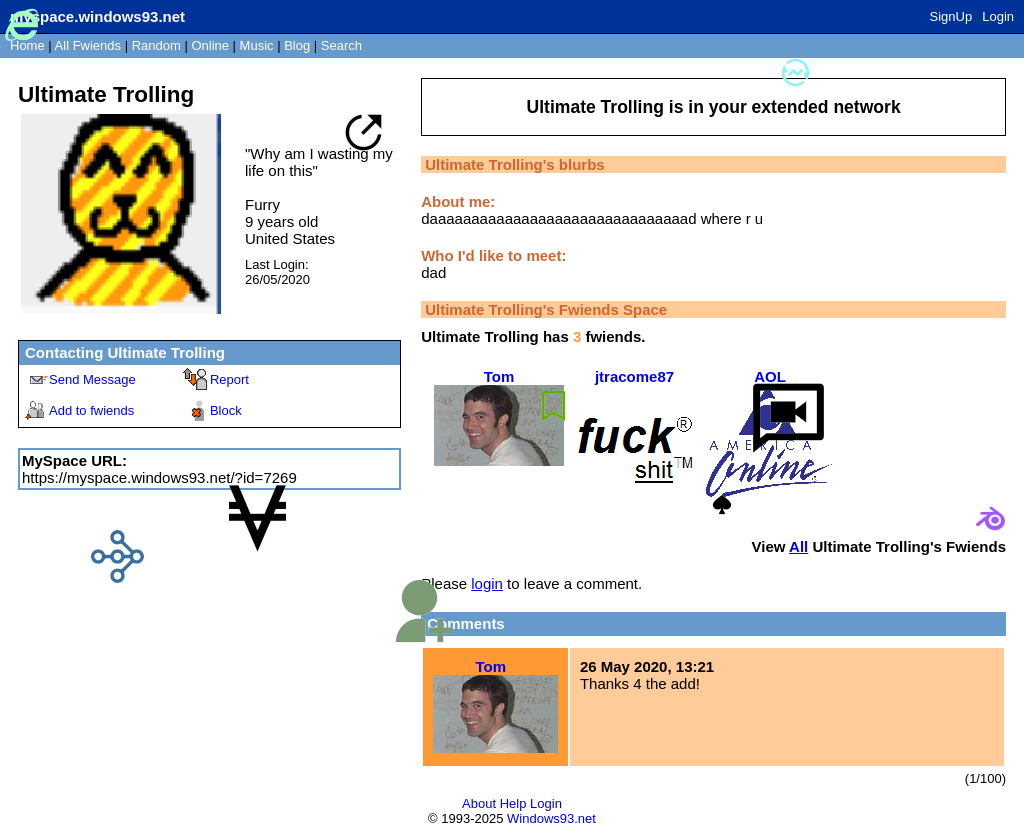  Describe the element at coordinates (788, 415) in the screenshot. I see `start a video chat conversation` at that location.